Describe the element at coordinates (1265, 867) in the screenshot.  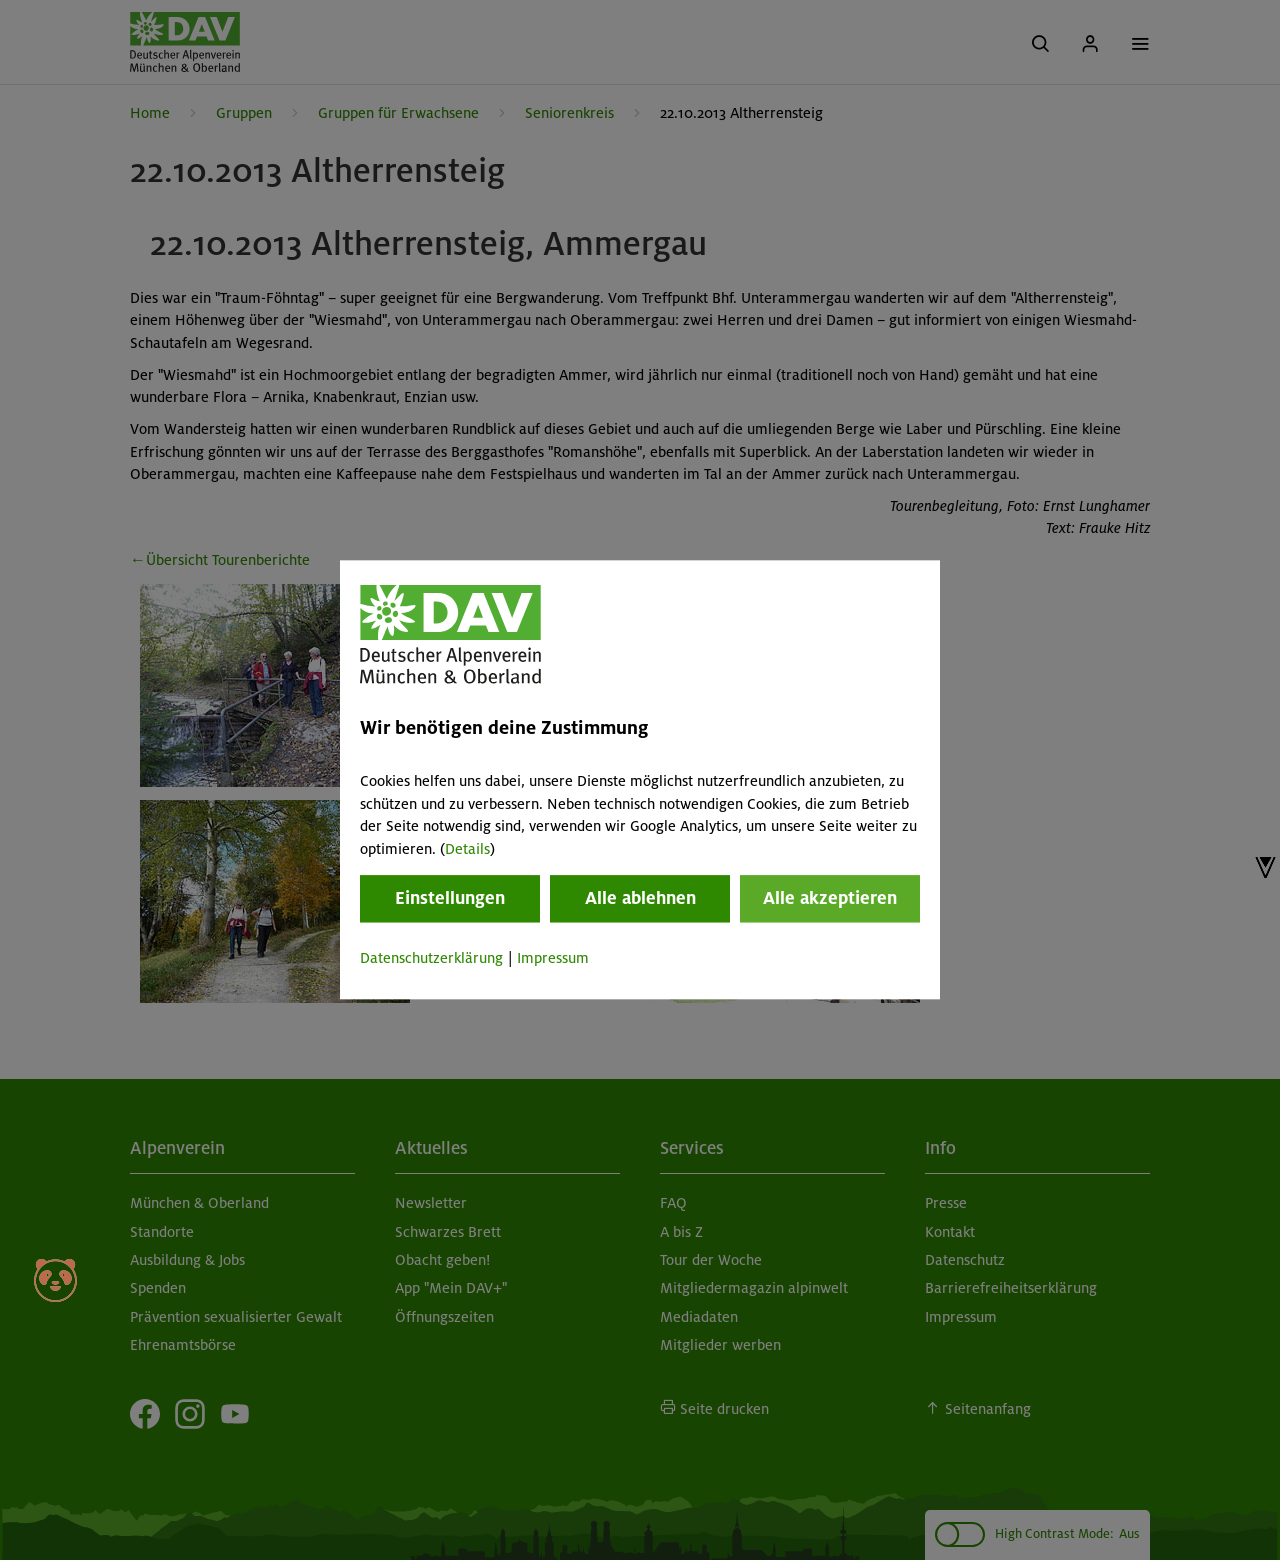
I see `open the ReVanced app` at that location.